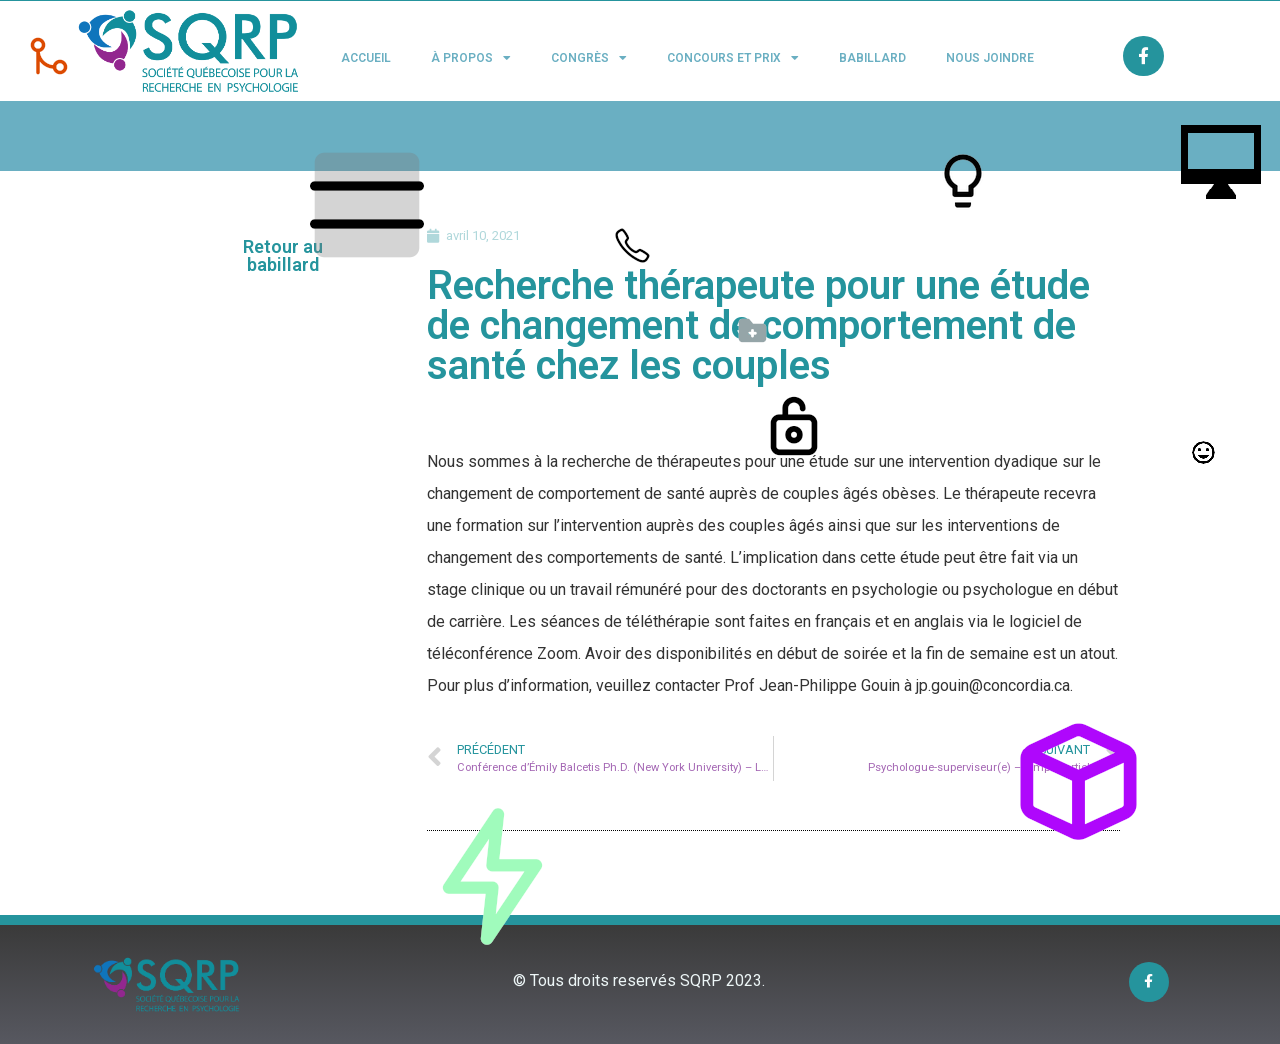 The width and height of the screenshot is (1280, 1044). What do you see at coordinates (49, 56) in the screenshot?
I see `merge branches in a git repository` at bounding box center [49, 56].